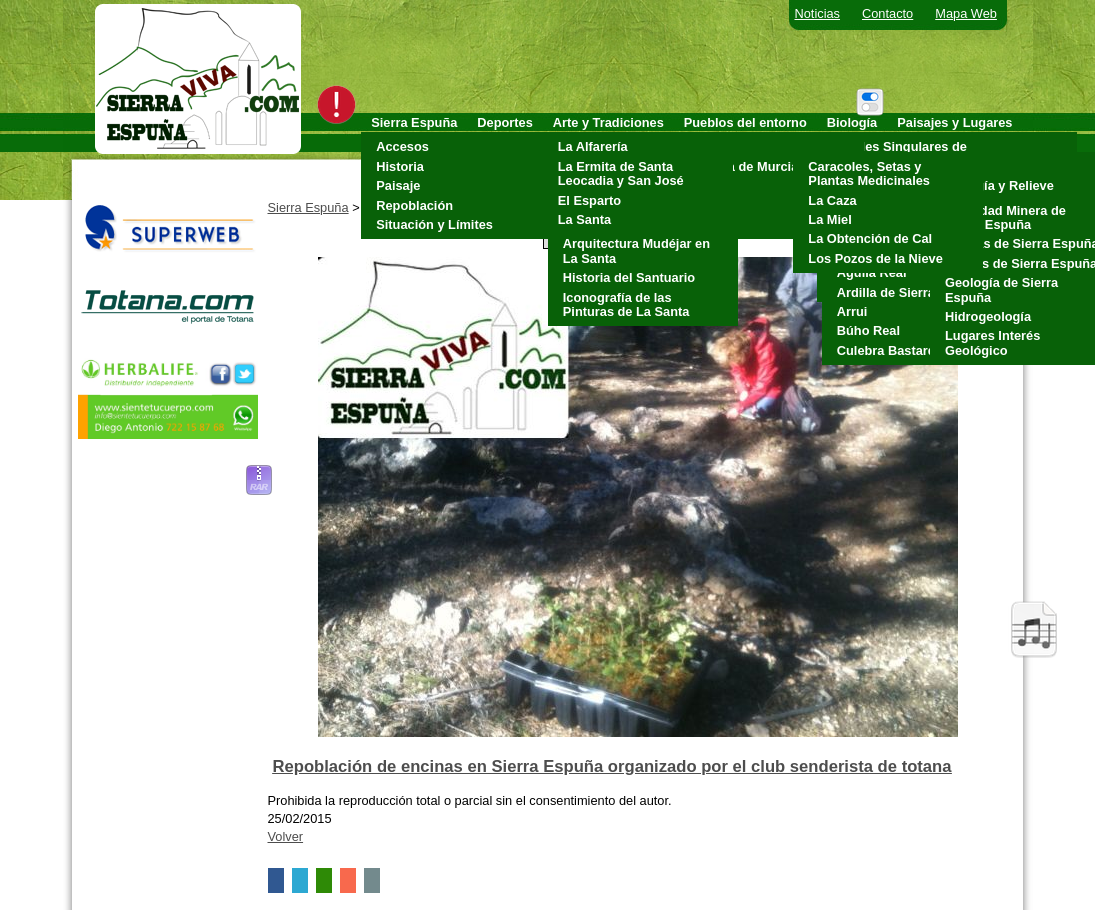 This screenshot has width=1095, height=910. Describe the element at coordinates (870, 102) in the screenshot. I see `open unity tweak tool settings` at that location.